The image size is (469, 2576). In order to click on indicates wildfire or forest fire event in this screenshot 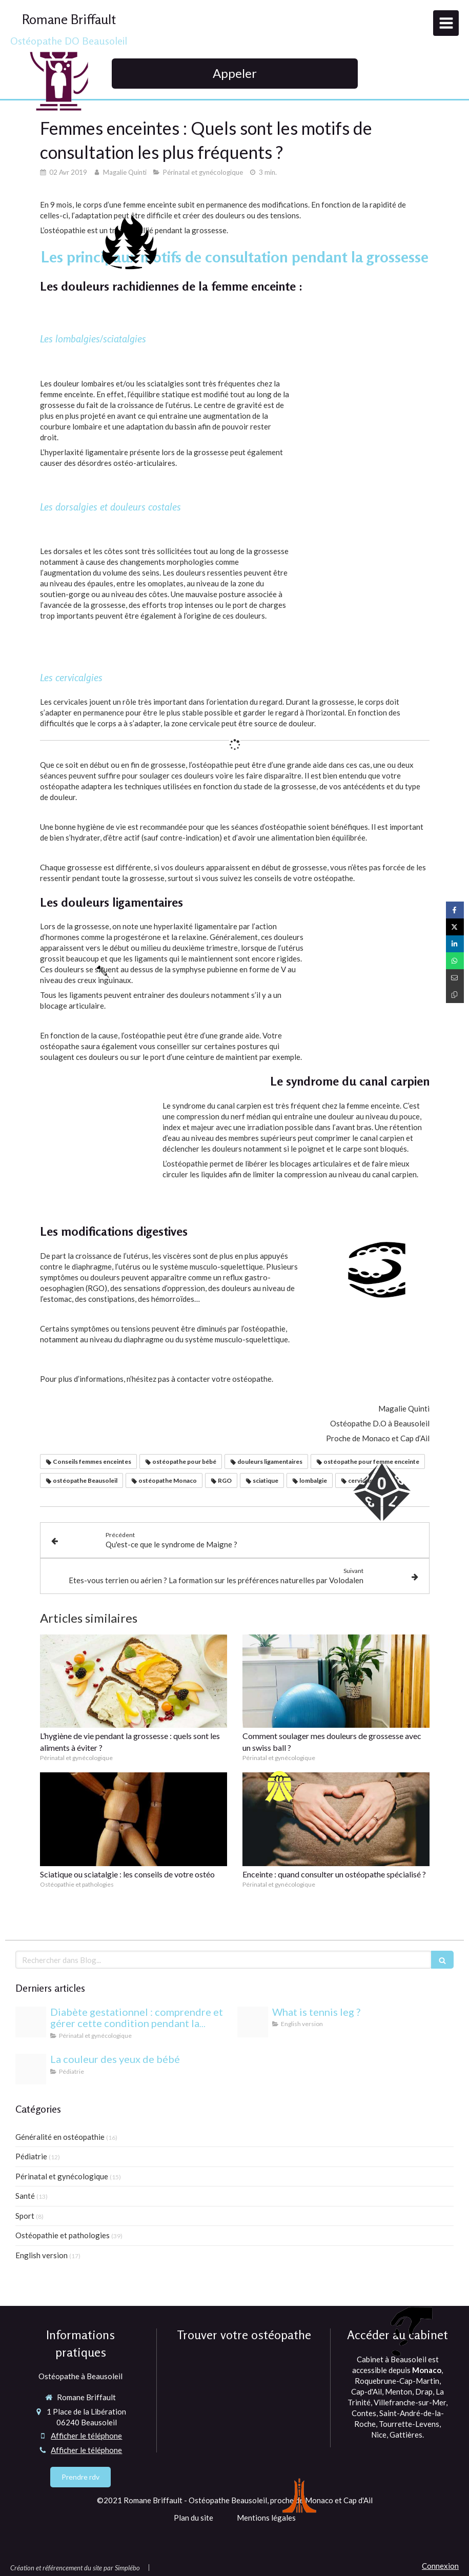, I will do `click(130, 242)`.